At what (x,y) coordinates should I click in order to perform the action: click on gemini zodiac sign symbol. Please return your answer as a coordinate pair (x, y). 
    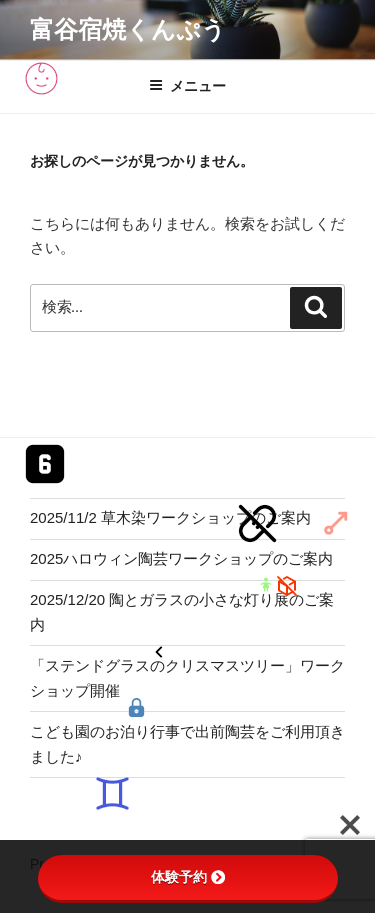
    Looking at the image, I should click on (112, 793).